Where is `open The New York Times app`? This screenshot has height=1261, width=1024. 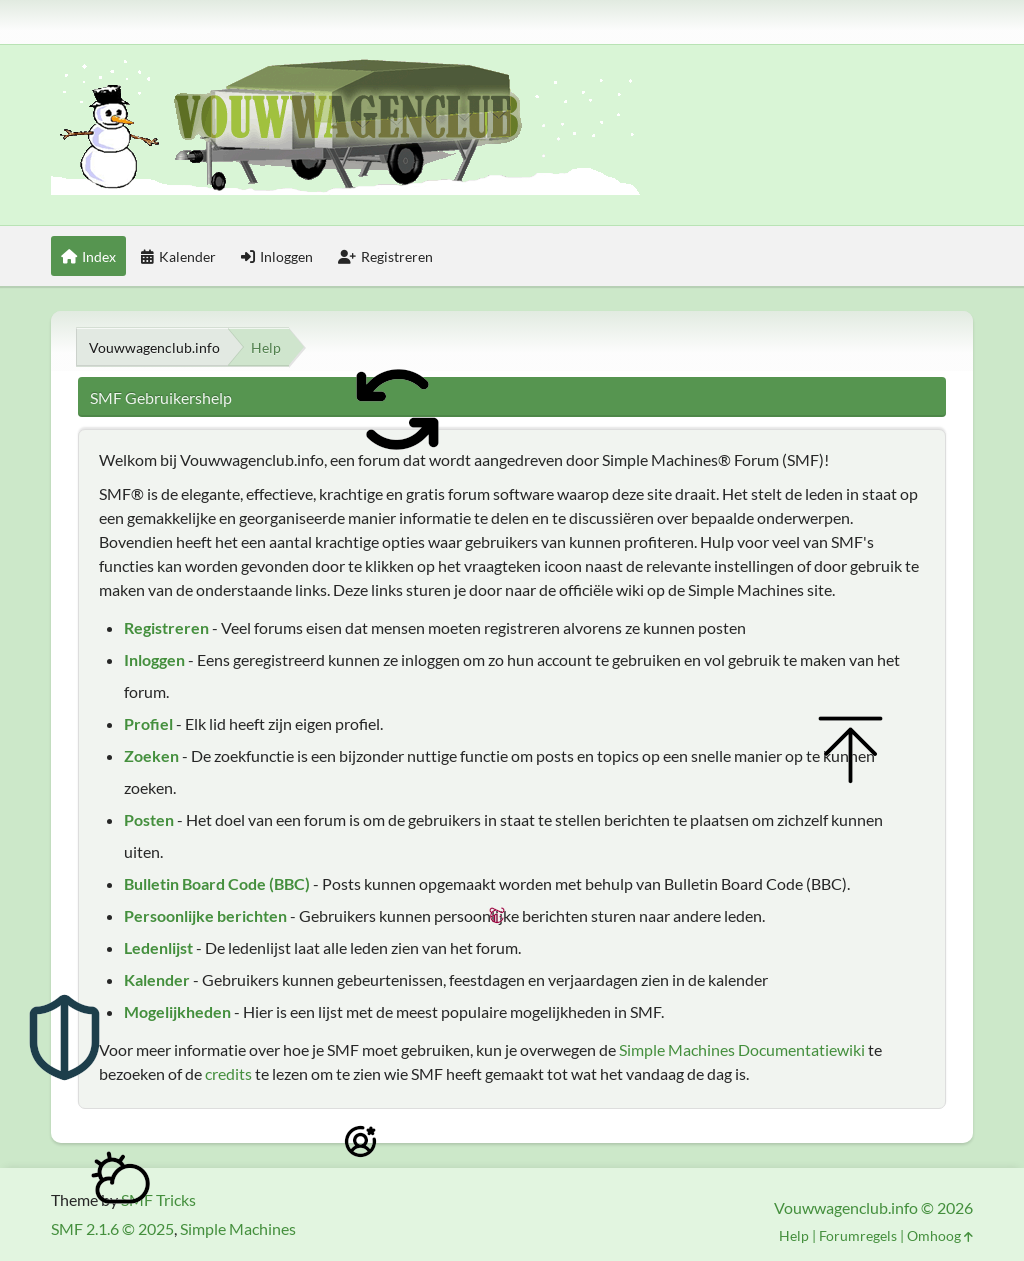
open The New York Times app is located at coordinates (497, 915).